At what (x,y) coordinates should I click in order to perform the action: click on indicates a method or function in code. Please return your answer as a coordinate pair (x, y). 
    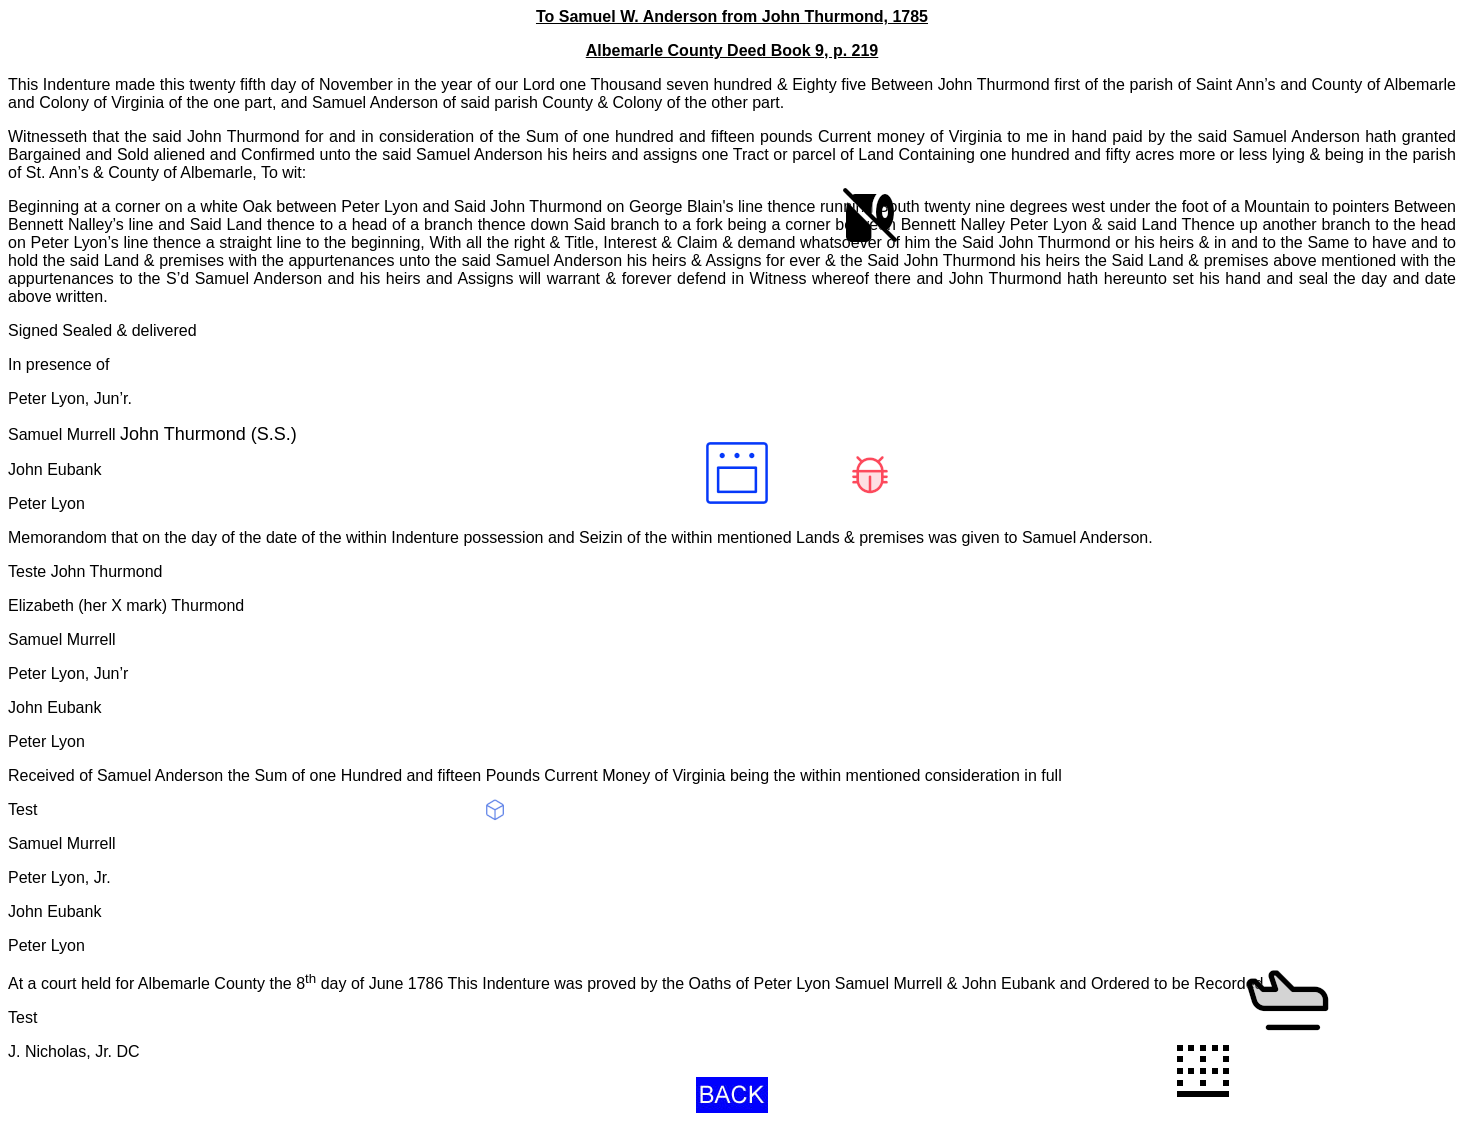
    Looking at the image, I should click on (495, 810).